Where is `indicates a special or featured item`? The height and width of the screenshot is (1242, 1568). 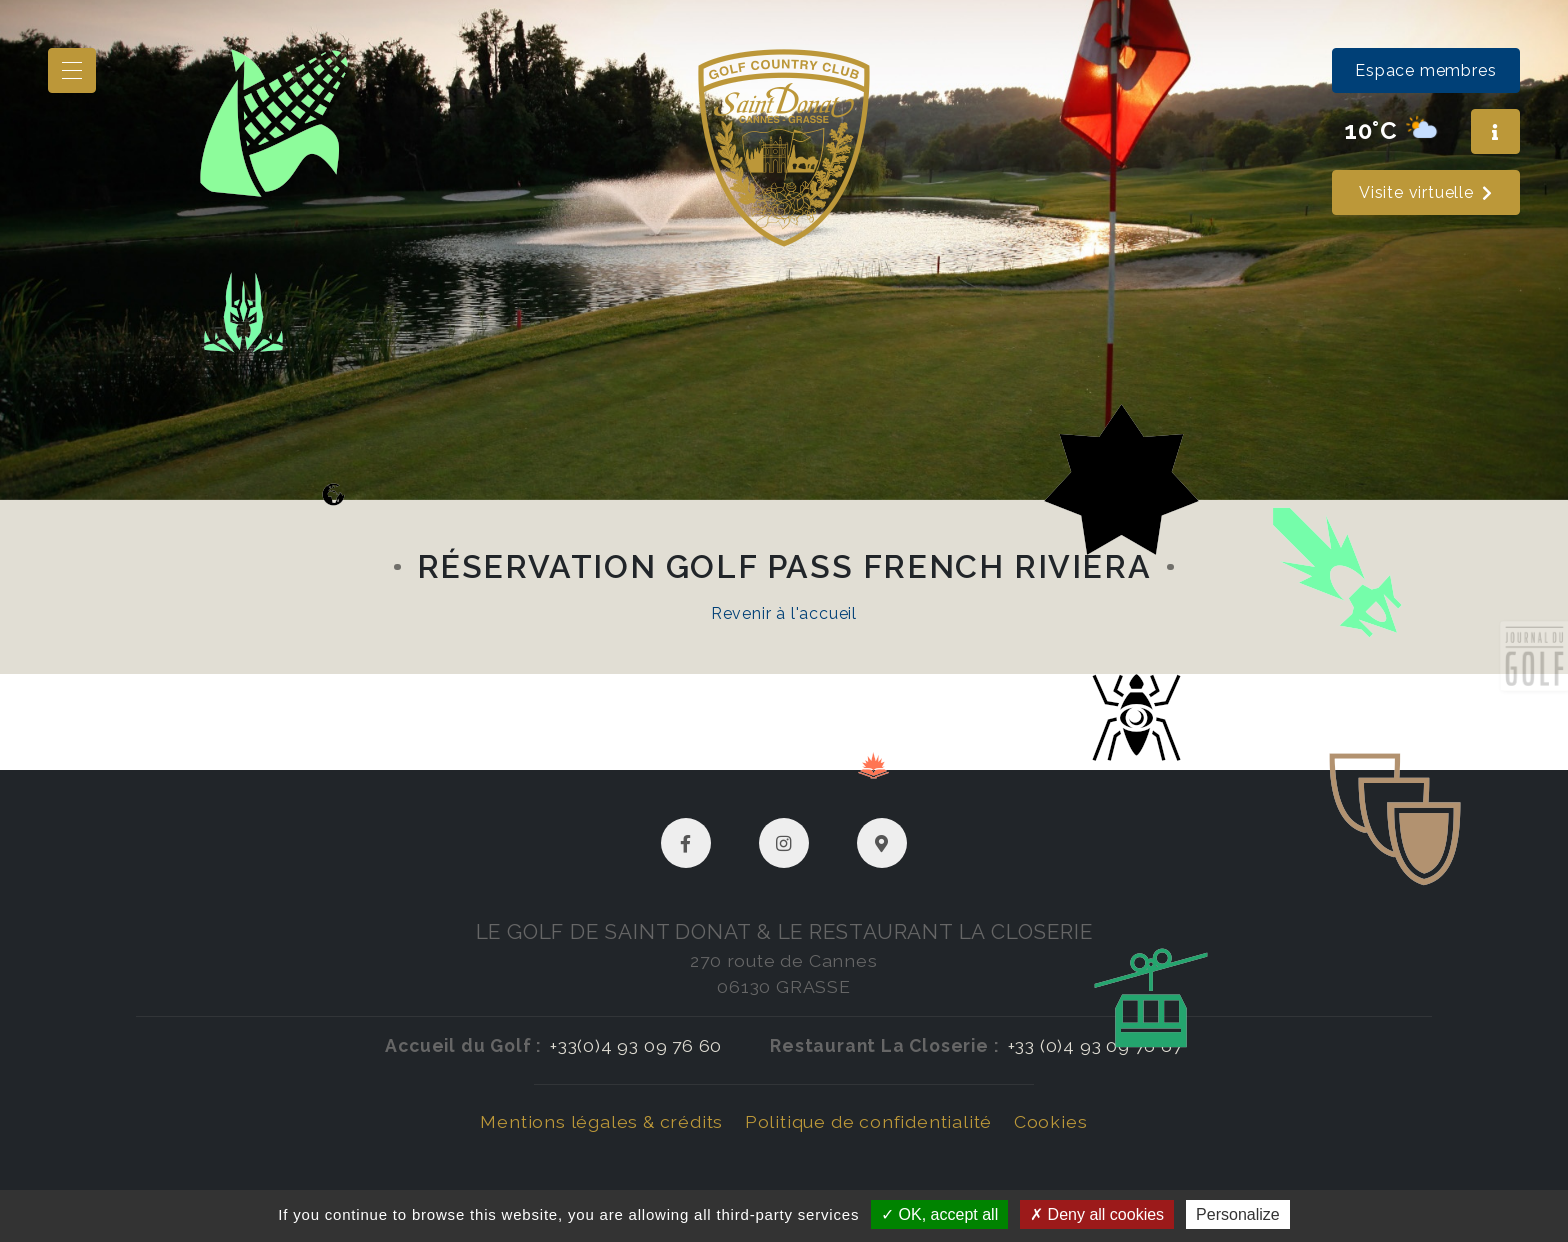 indicates a special or featured item is located at coordinates (1121, 479).